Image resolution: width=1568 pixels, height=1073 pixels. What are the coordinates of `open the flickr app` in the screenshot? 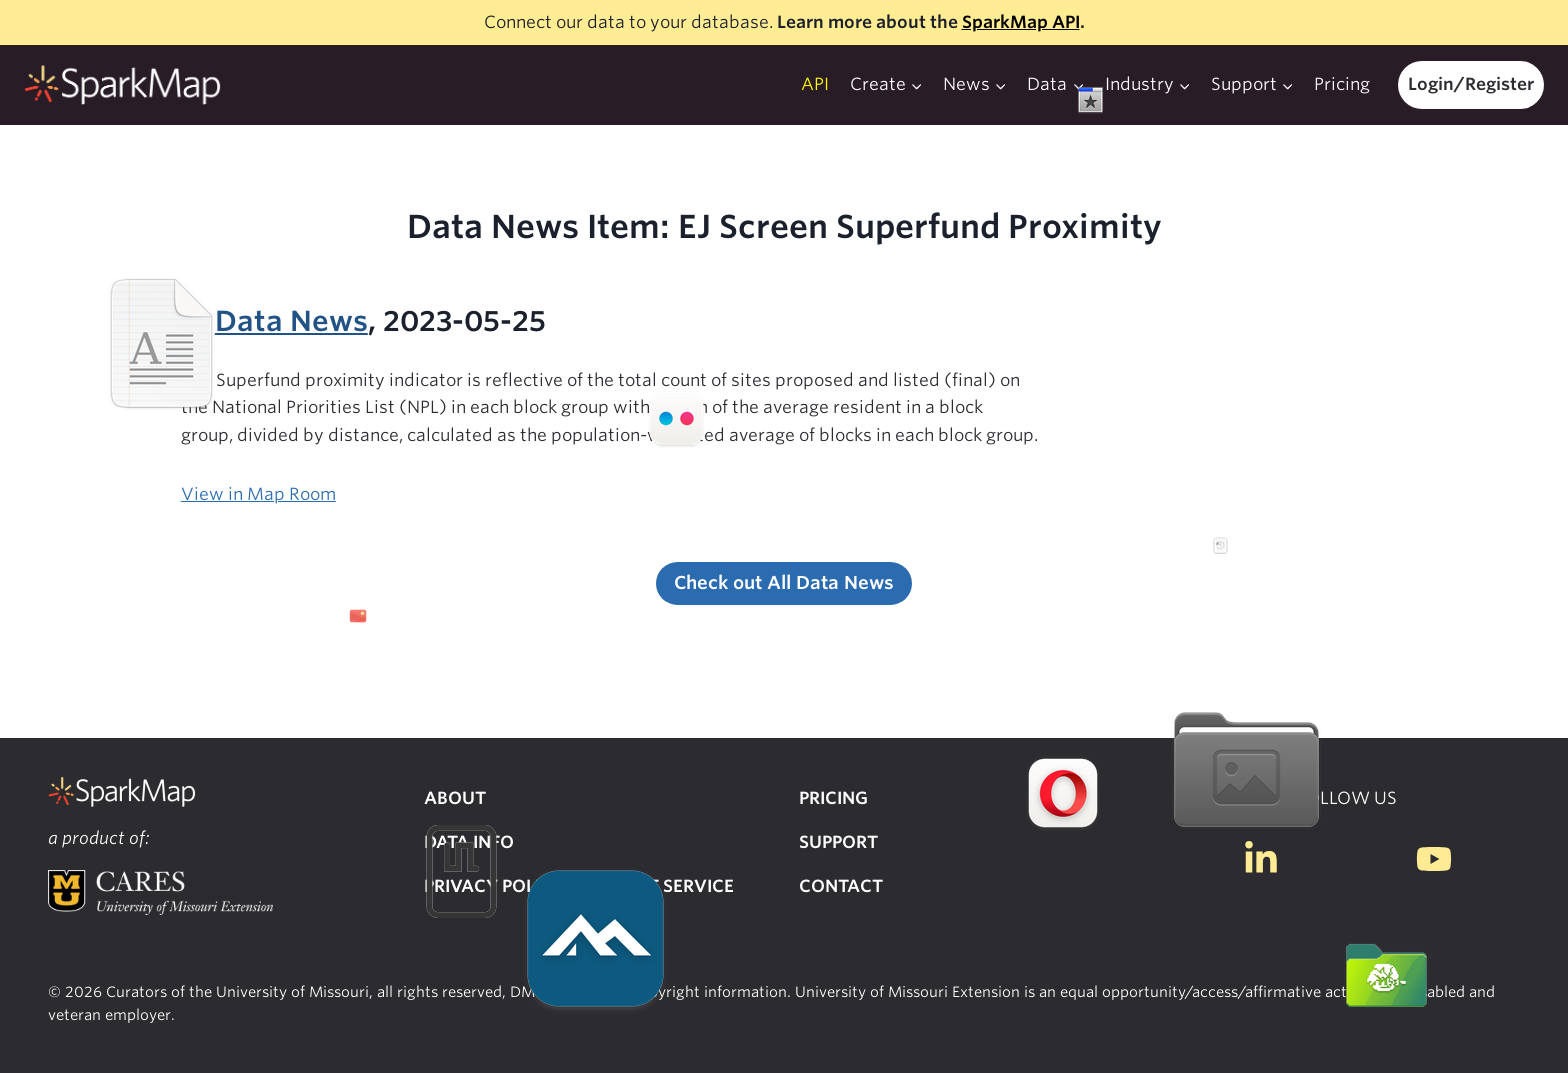 It's located at (676, 418).